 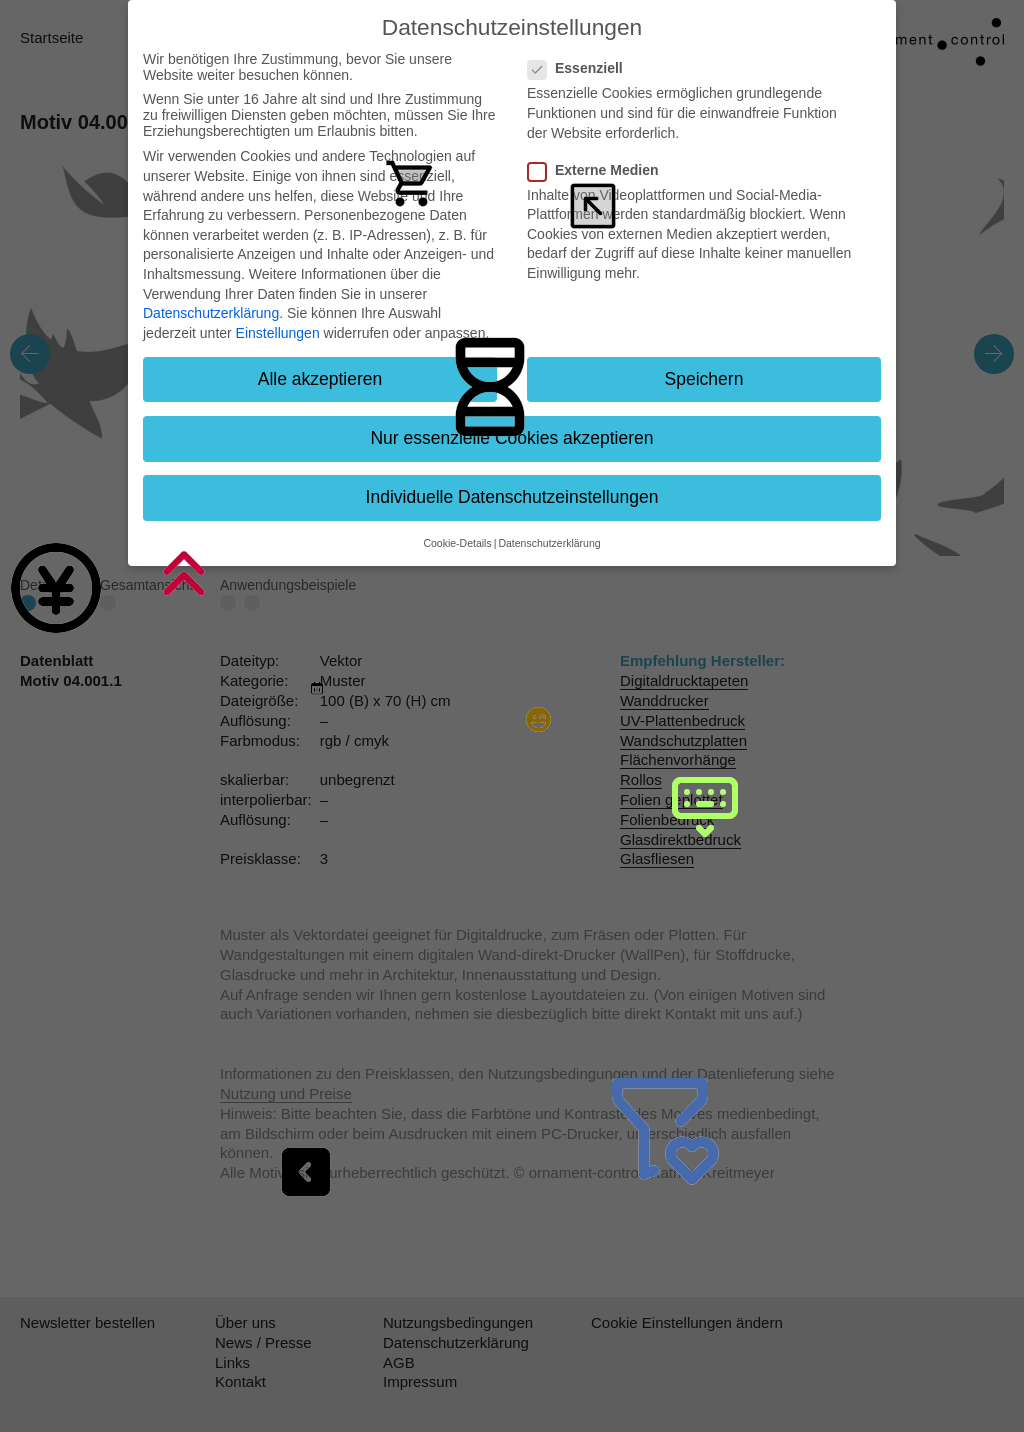 What do you see at coordinates (660, 1126) in the screenshot?
I see `filter by favorites` at bounding box center [660, 1126].